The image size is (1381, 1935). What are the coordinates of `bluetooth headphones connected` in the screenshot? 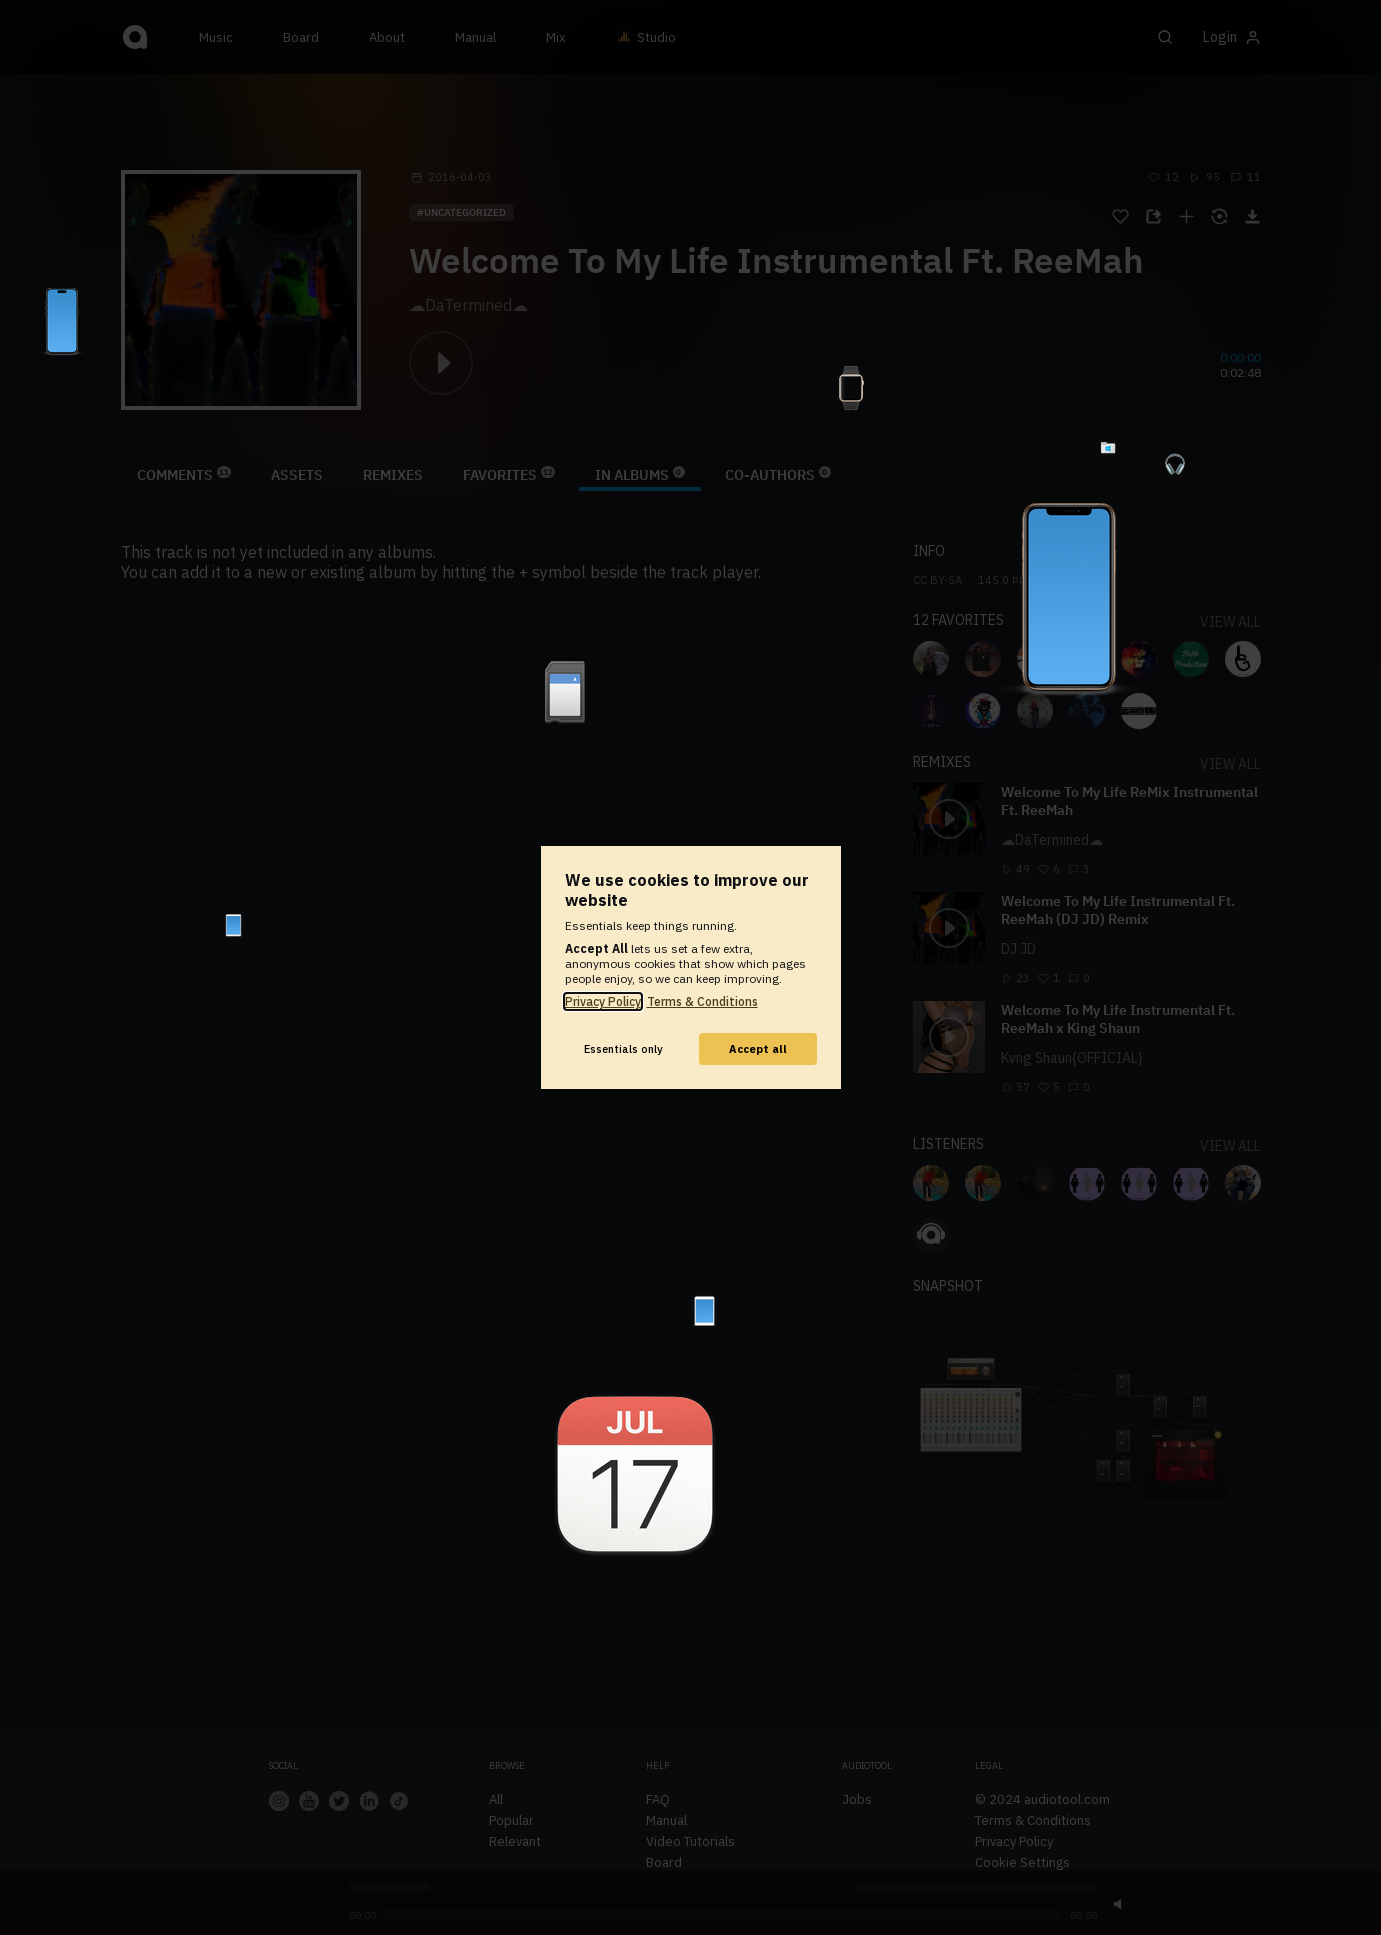 It's located at (1175, 464).